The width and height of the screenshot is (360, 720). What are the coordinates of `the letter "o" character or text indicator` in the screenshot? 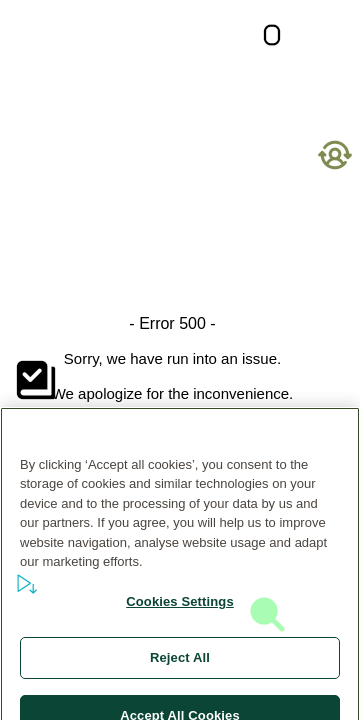 It's located at (272, 35).